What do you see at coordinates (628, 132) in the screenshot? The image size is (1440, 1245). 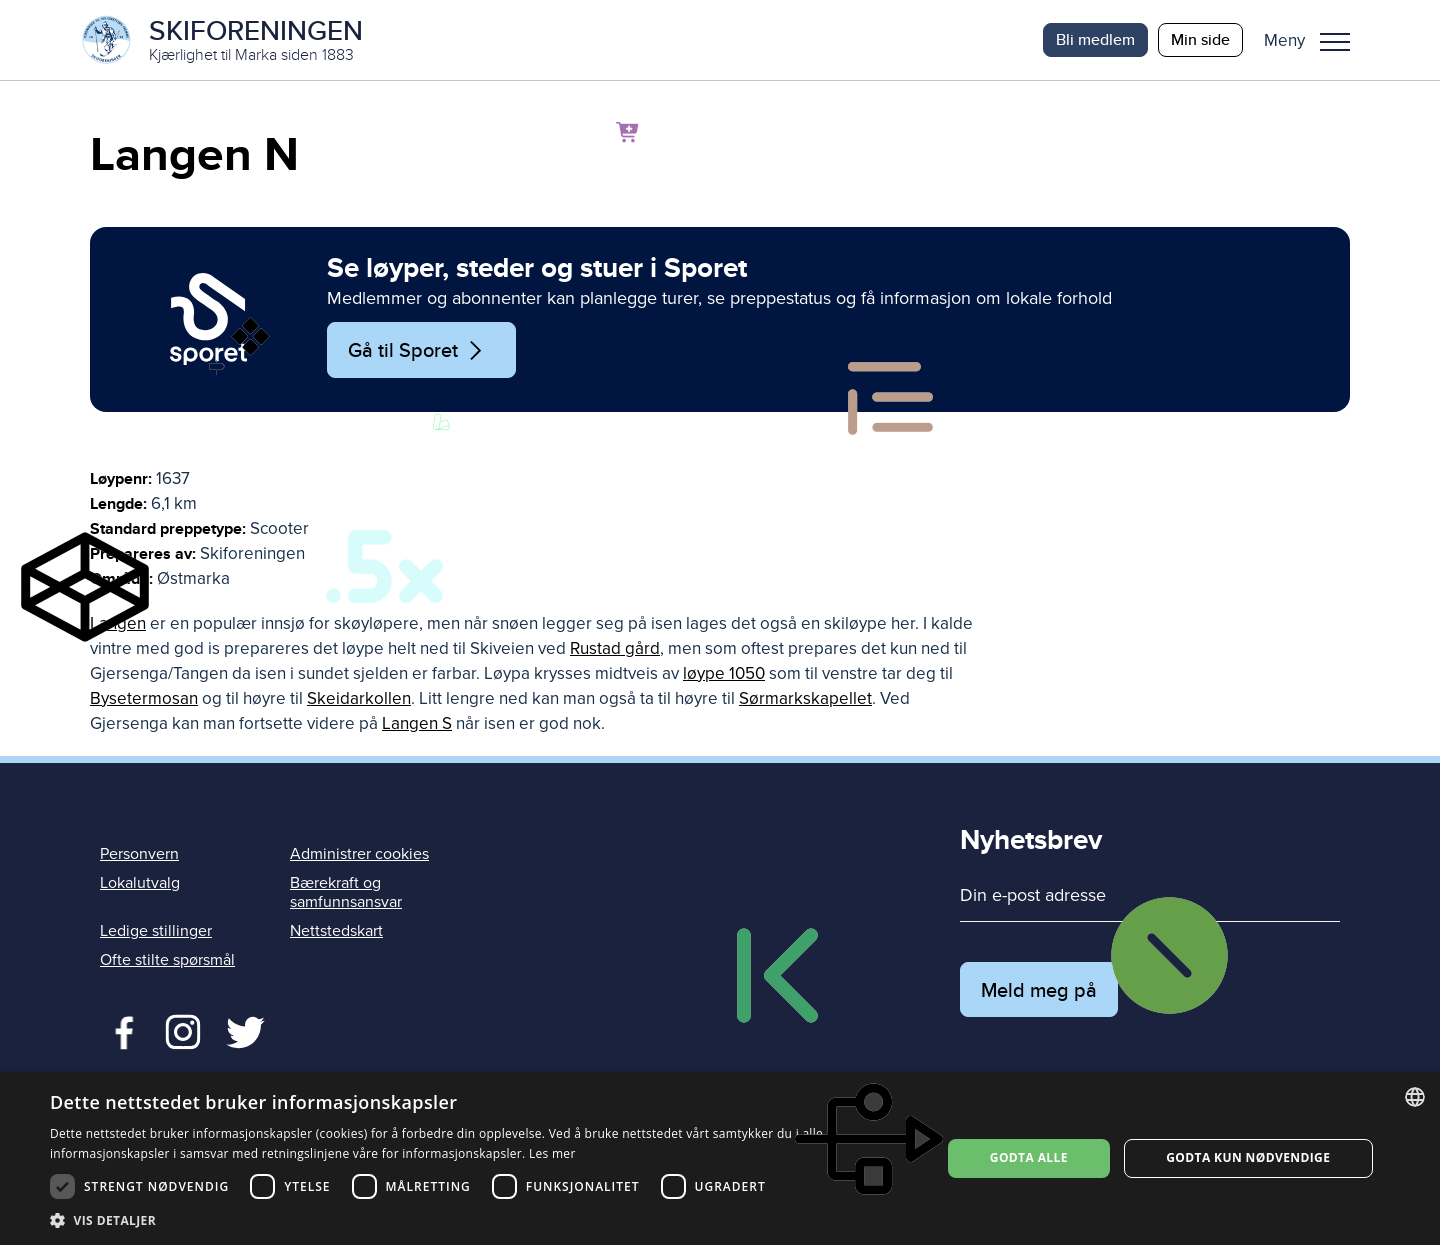 I see `add item to shopping cart` at bounding box center [628, 132].